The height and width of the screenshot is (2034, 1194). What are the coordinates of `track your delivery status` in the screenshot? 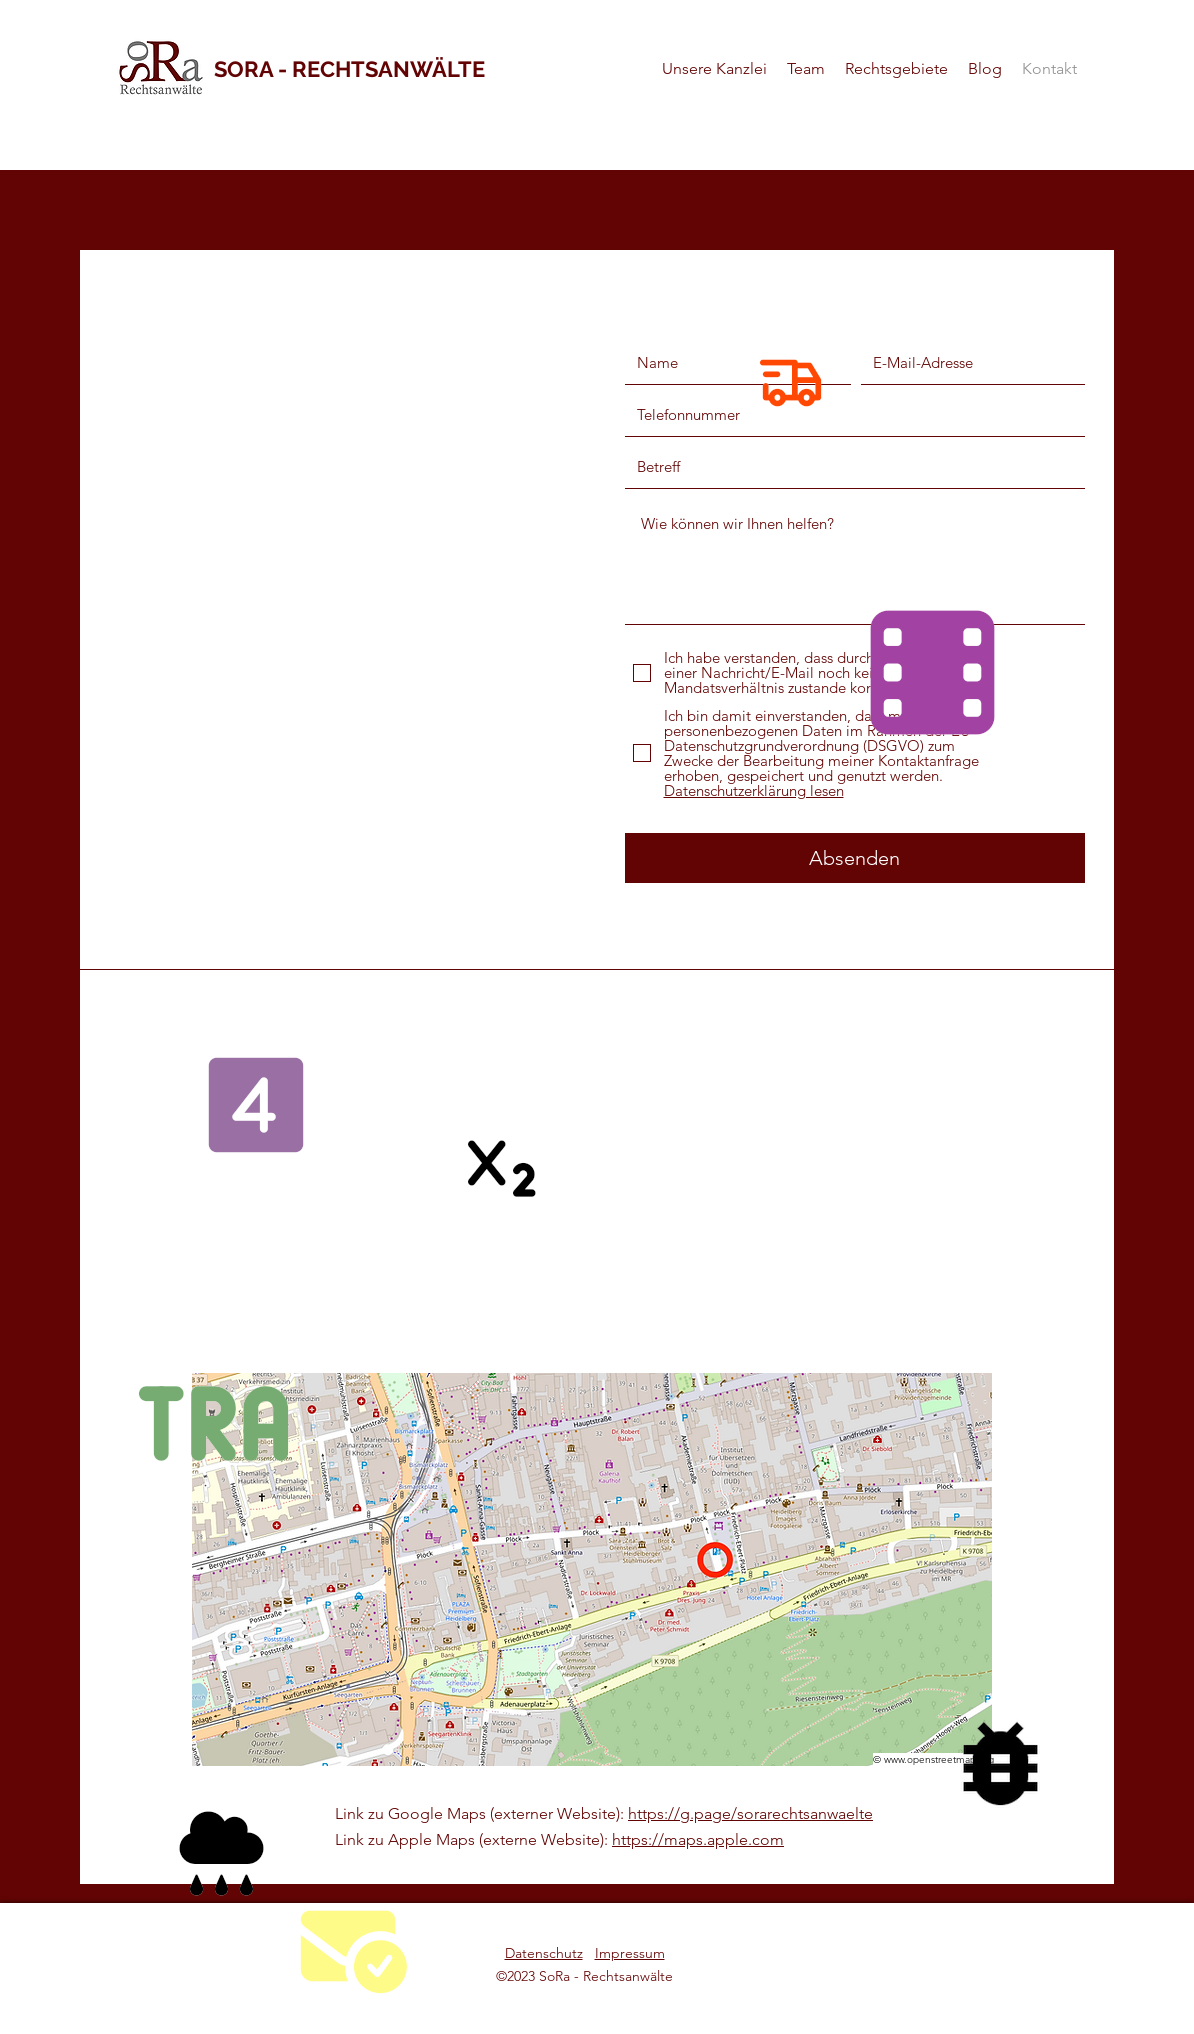 It's located at (792, 383).